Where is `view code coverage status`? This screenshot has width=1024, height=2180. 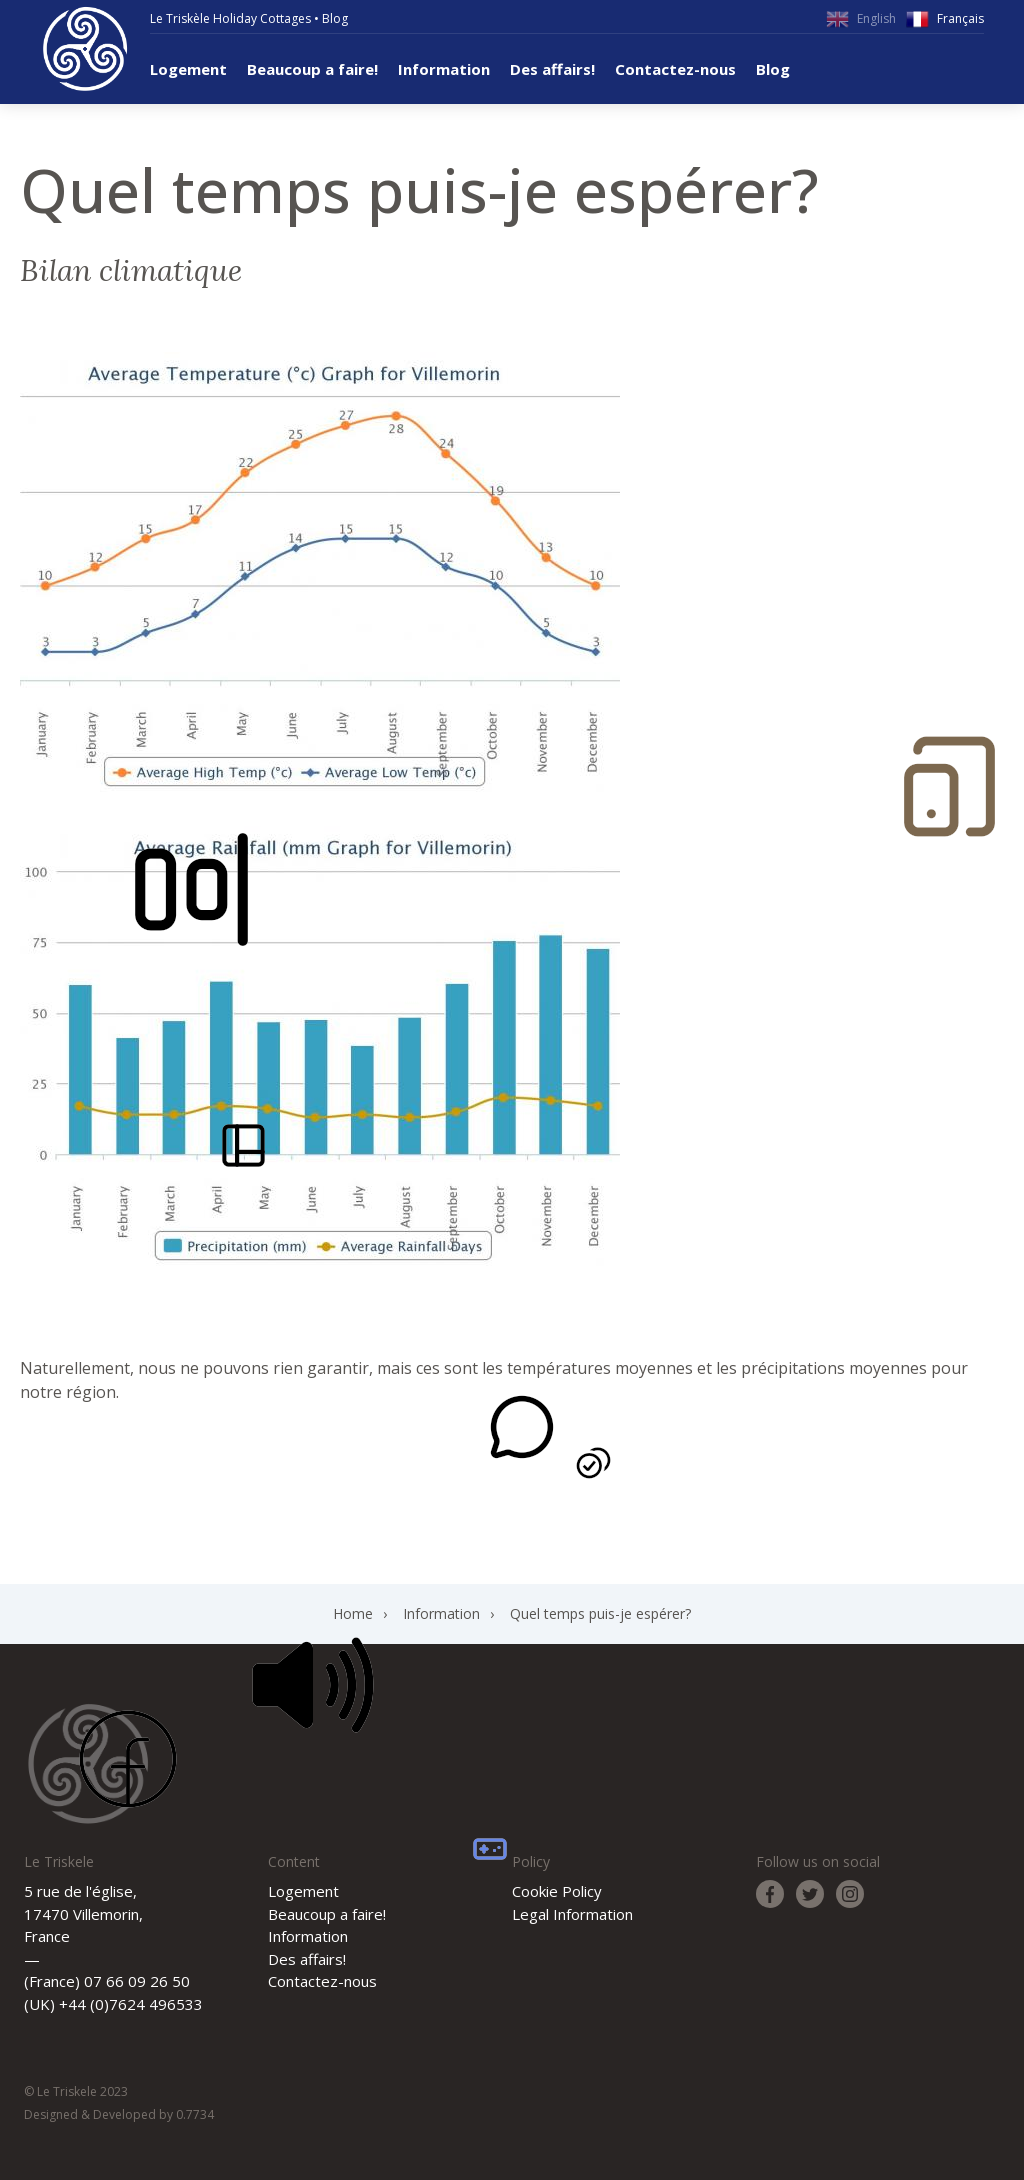 view code coverage status is located at coordinates (593, 1461).